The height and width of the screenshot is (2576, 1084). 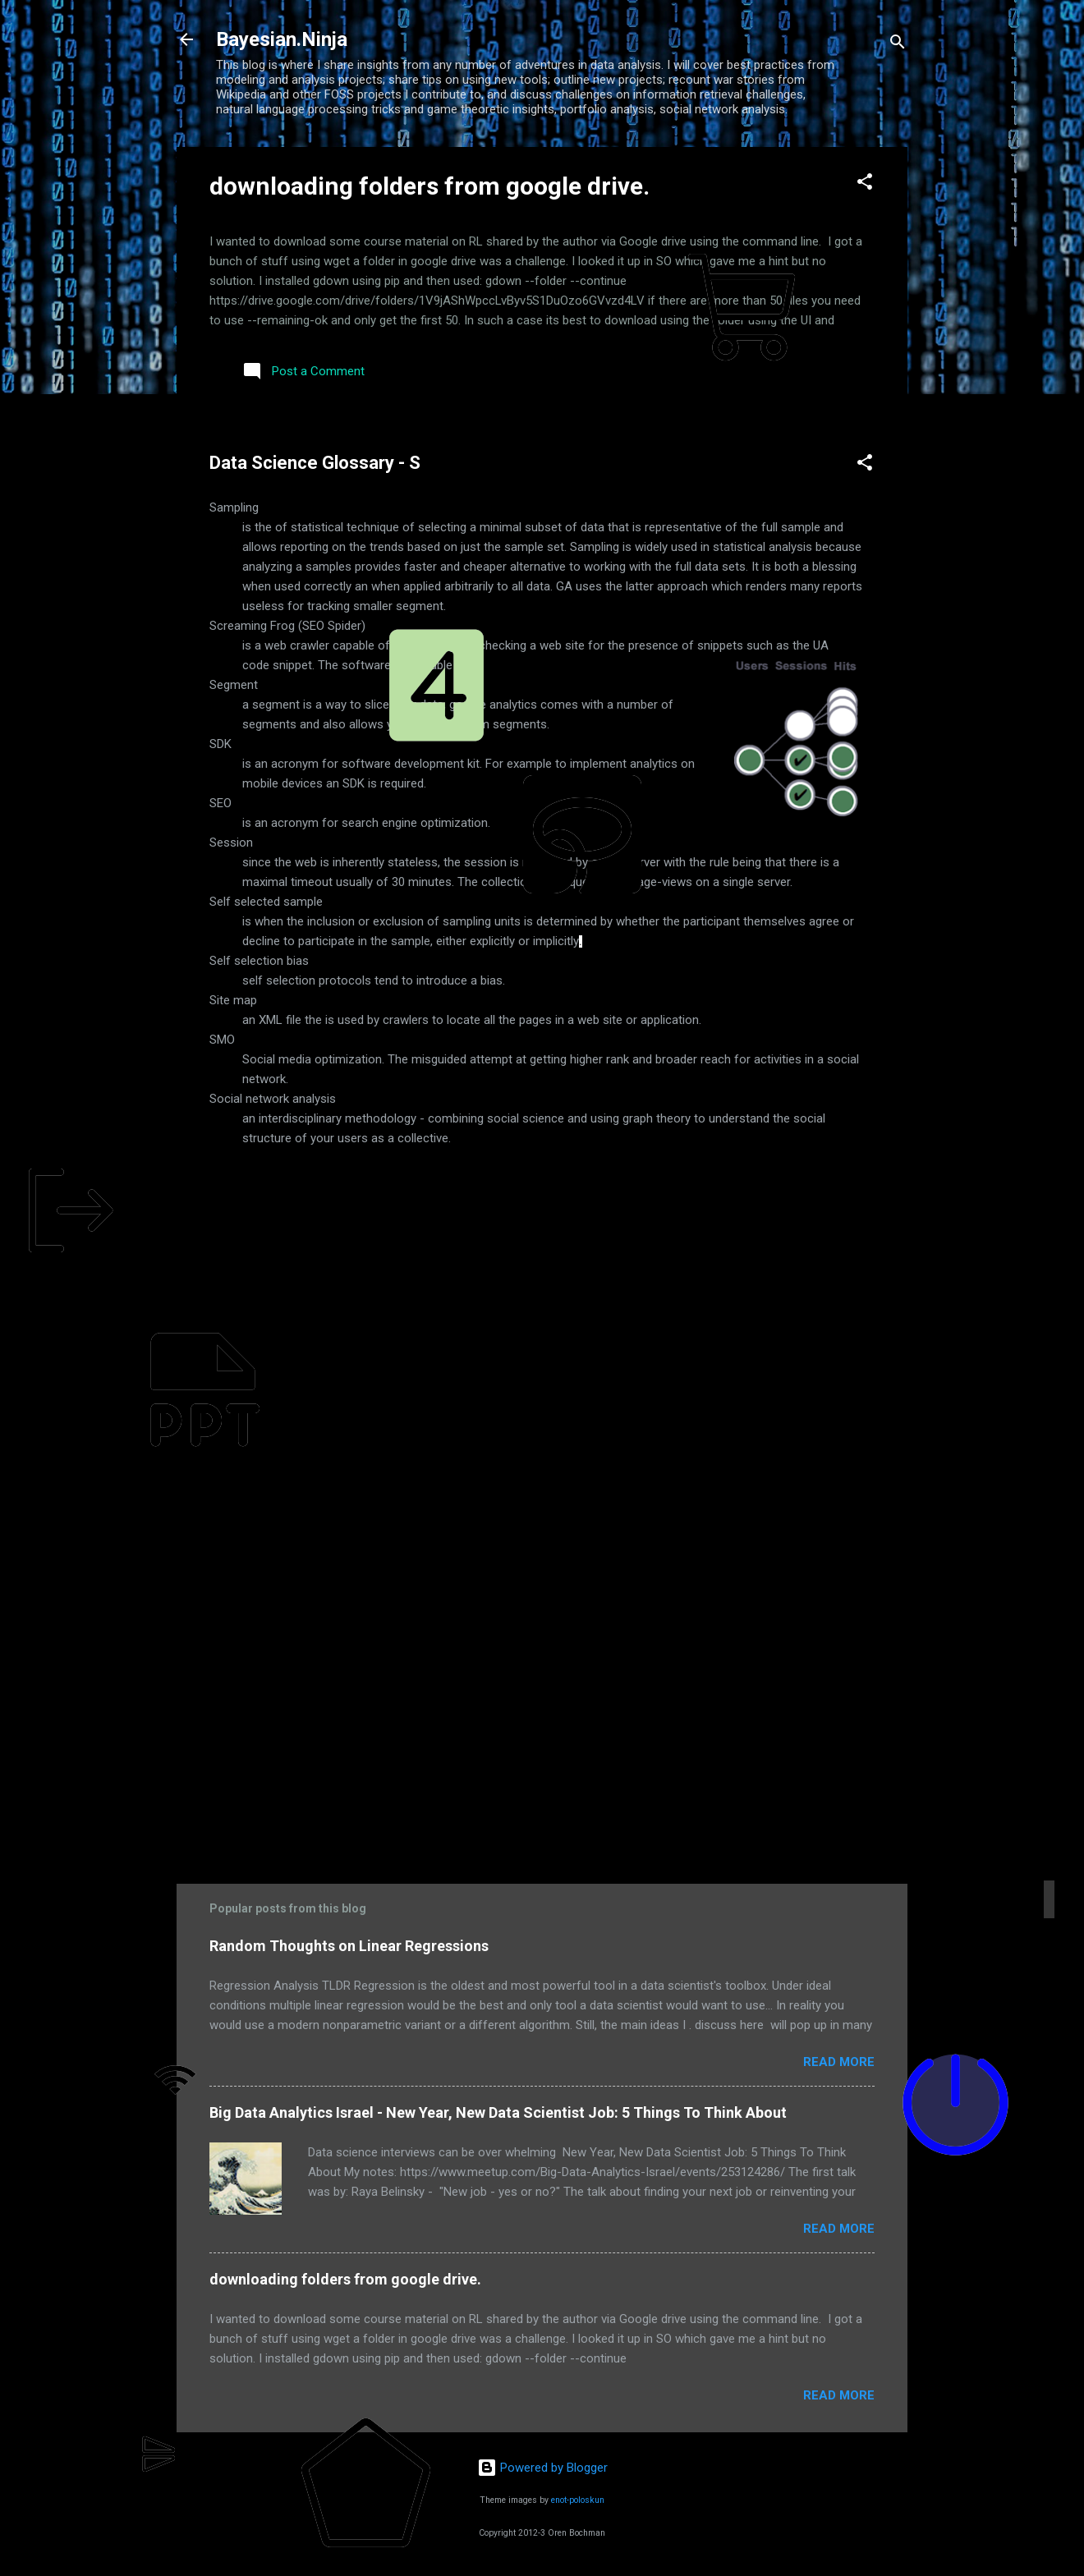 I want to click on indicates active wifi connection, so click(x=175, y=2079).